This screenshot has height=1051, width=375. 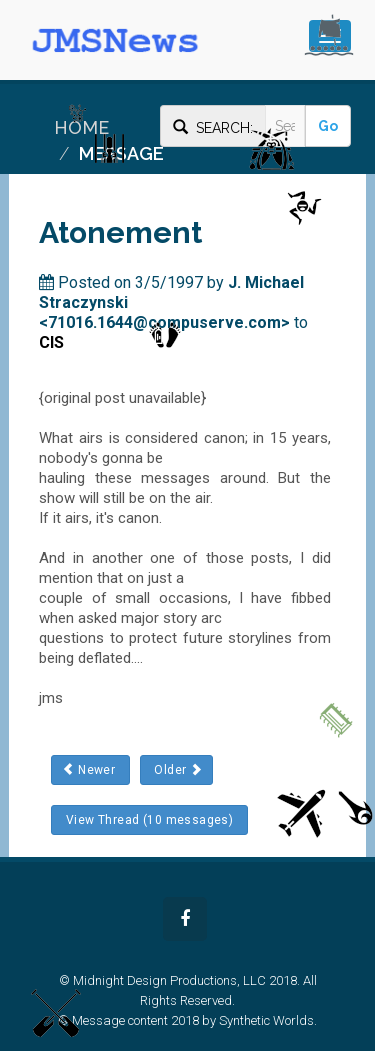 I want to click on access water sports or kayaking activities, so click(x=56, y=1014).